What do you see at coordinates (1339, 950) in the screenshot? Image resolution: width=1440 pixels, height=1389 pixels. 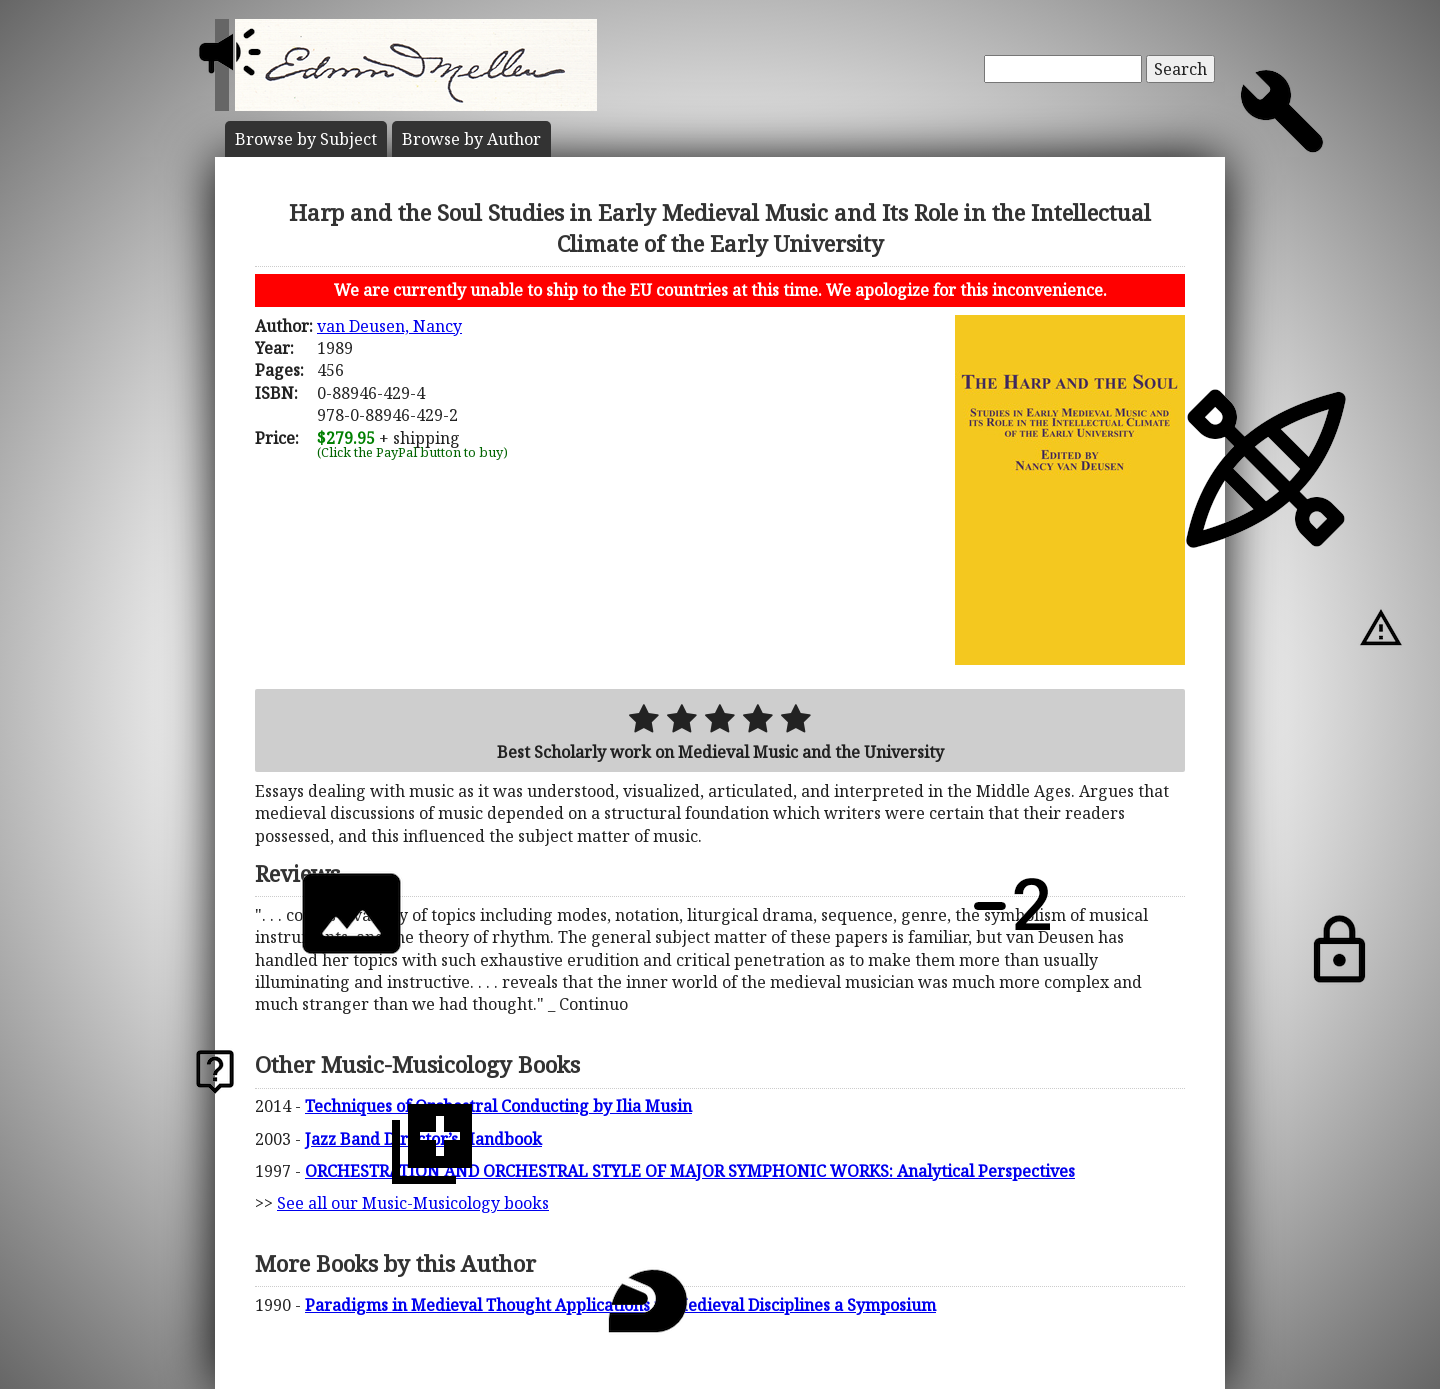 I see `lock or secure this item` at bounding box center [1339, 950].